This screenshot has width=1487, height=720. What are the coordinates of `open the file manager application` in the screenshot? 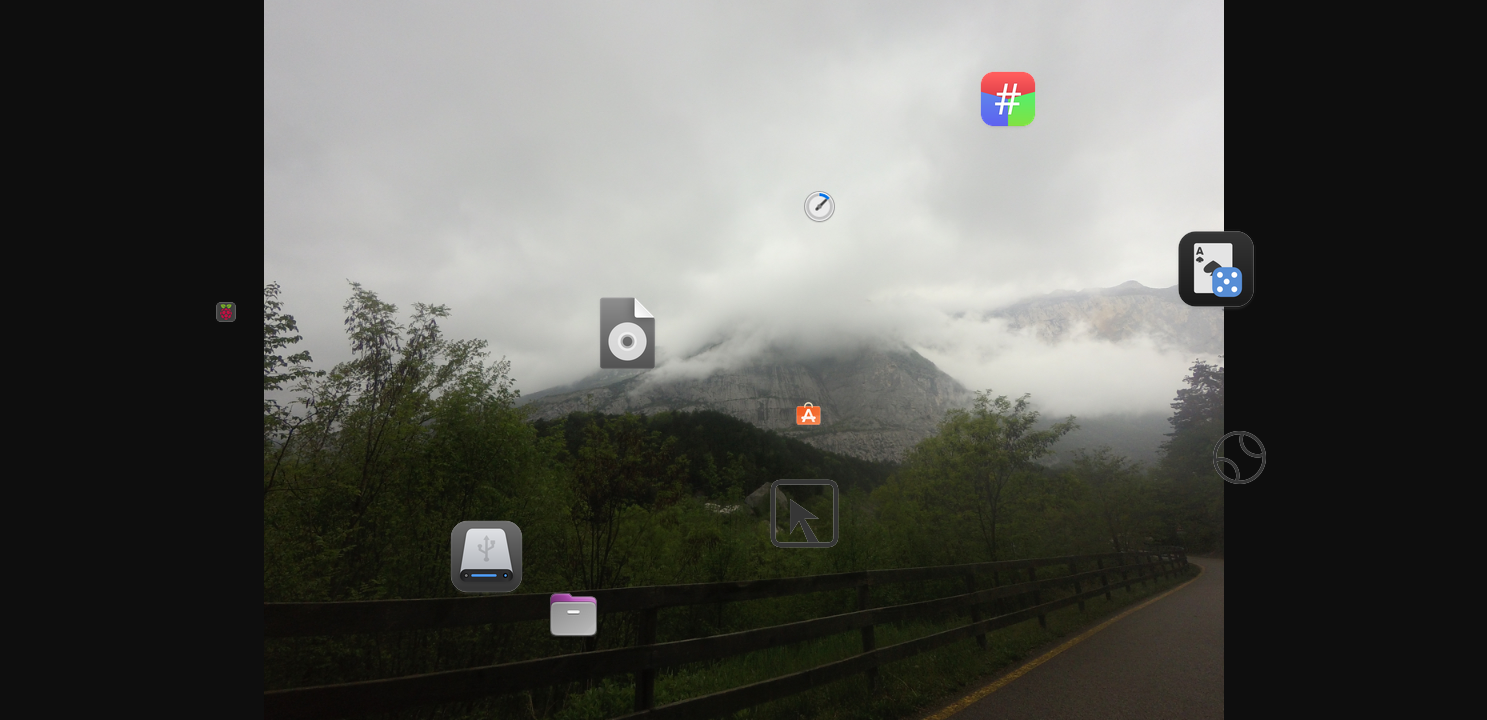 It's located at (573, 614).